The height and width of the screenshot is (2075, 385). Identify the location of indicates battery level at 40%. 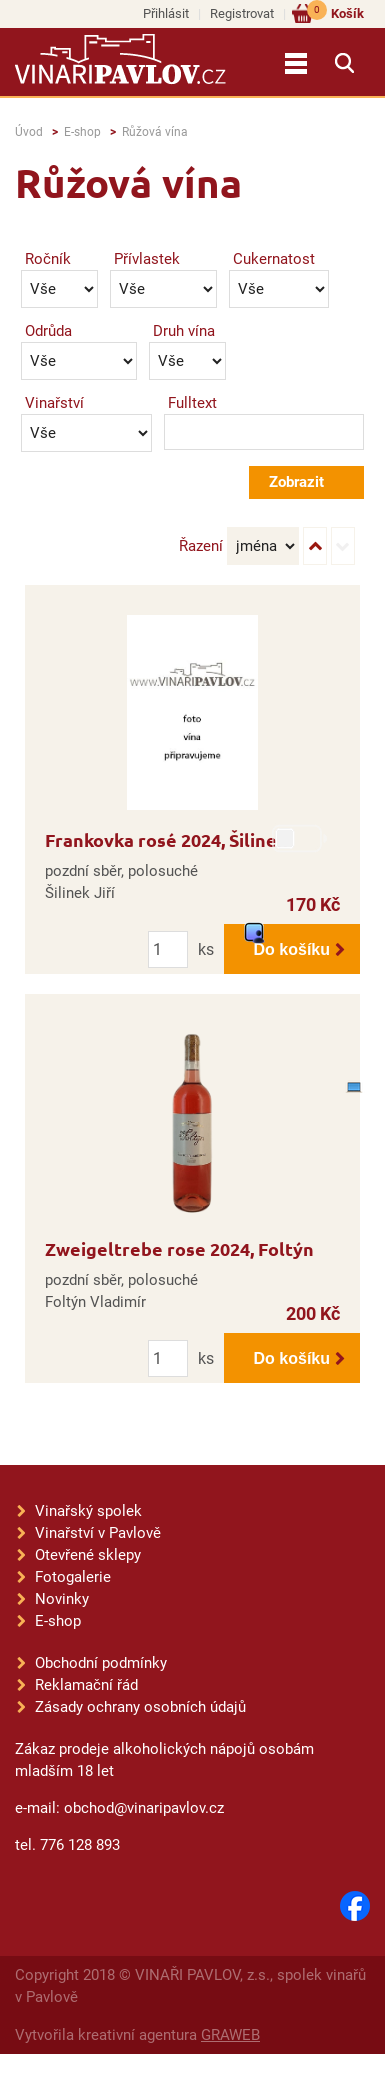
(299, 838).